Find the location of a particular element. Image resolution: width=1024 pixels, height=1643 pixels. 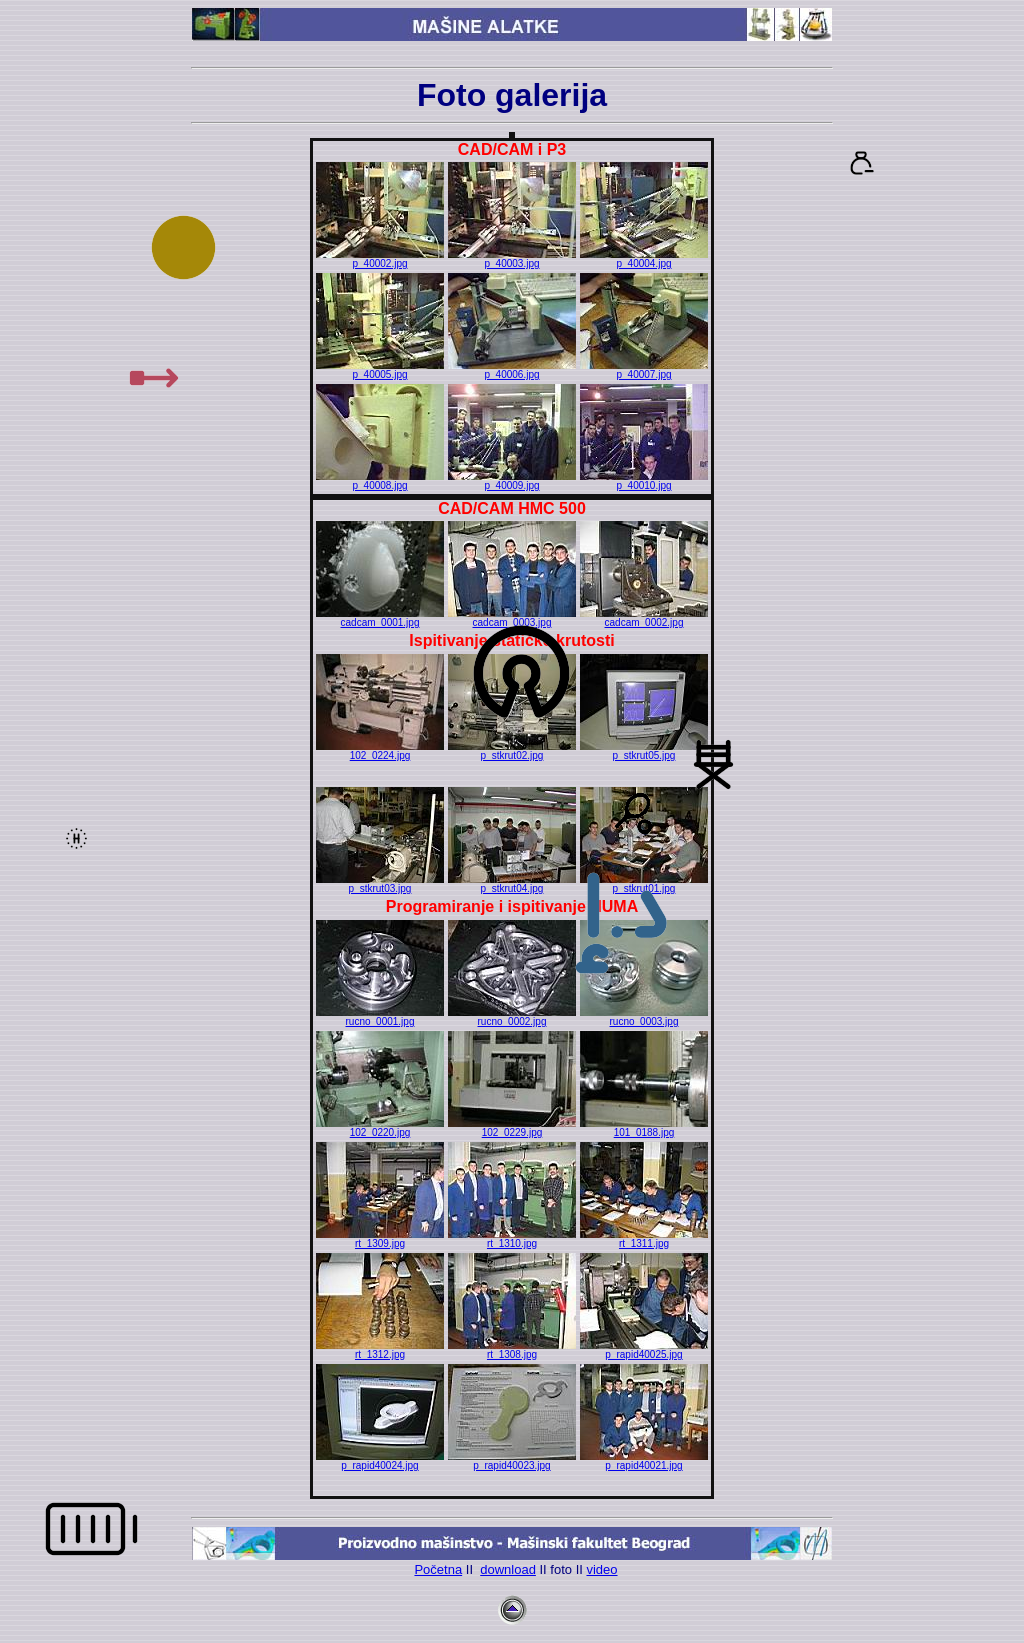

indicates a pending or in-progress hospital/health service is located at coordinates (76, 838).